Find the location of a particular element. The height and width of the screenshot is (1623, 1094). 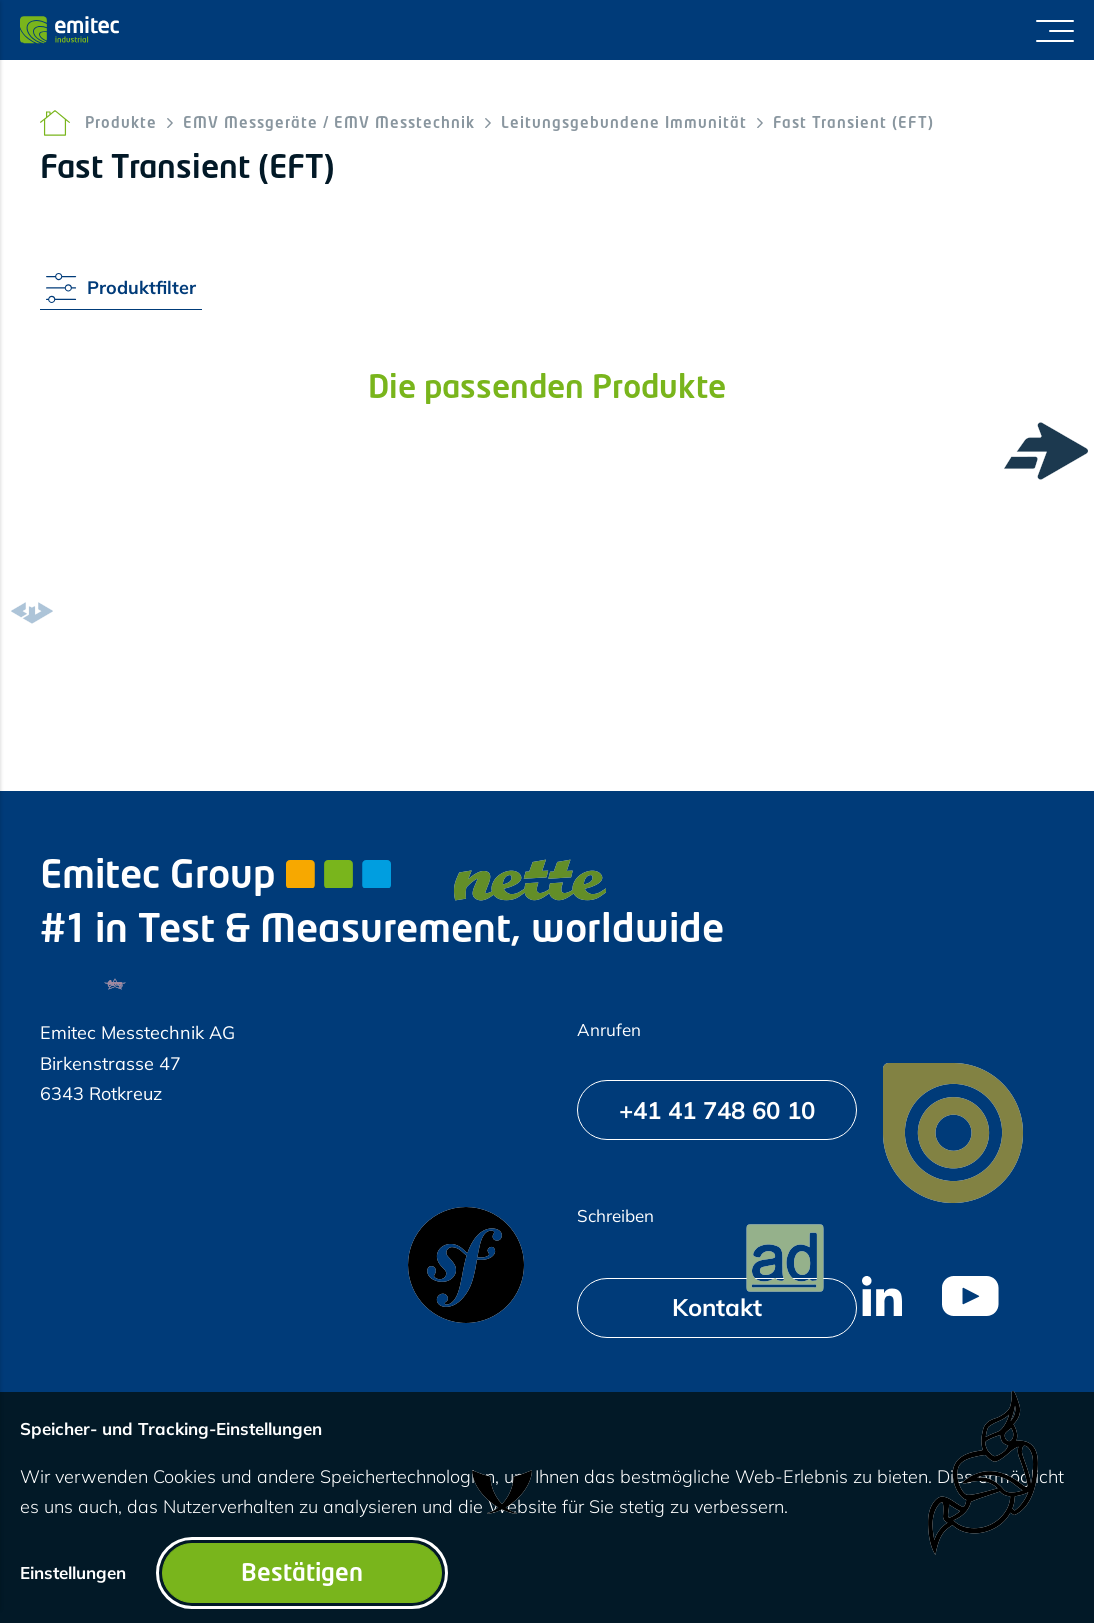

Symfony PHP framework logo is located at coordinates (466, 1265).